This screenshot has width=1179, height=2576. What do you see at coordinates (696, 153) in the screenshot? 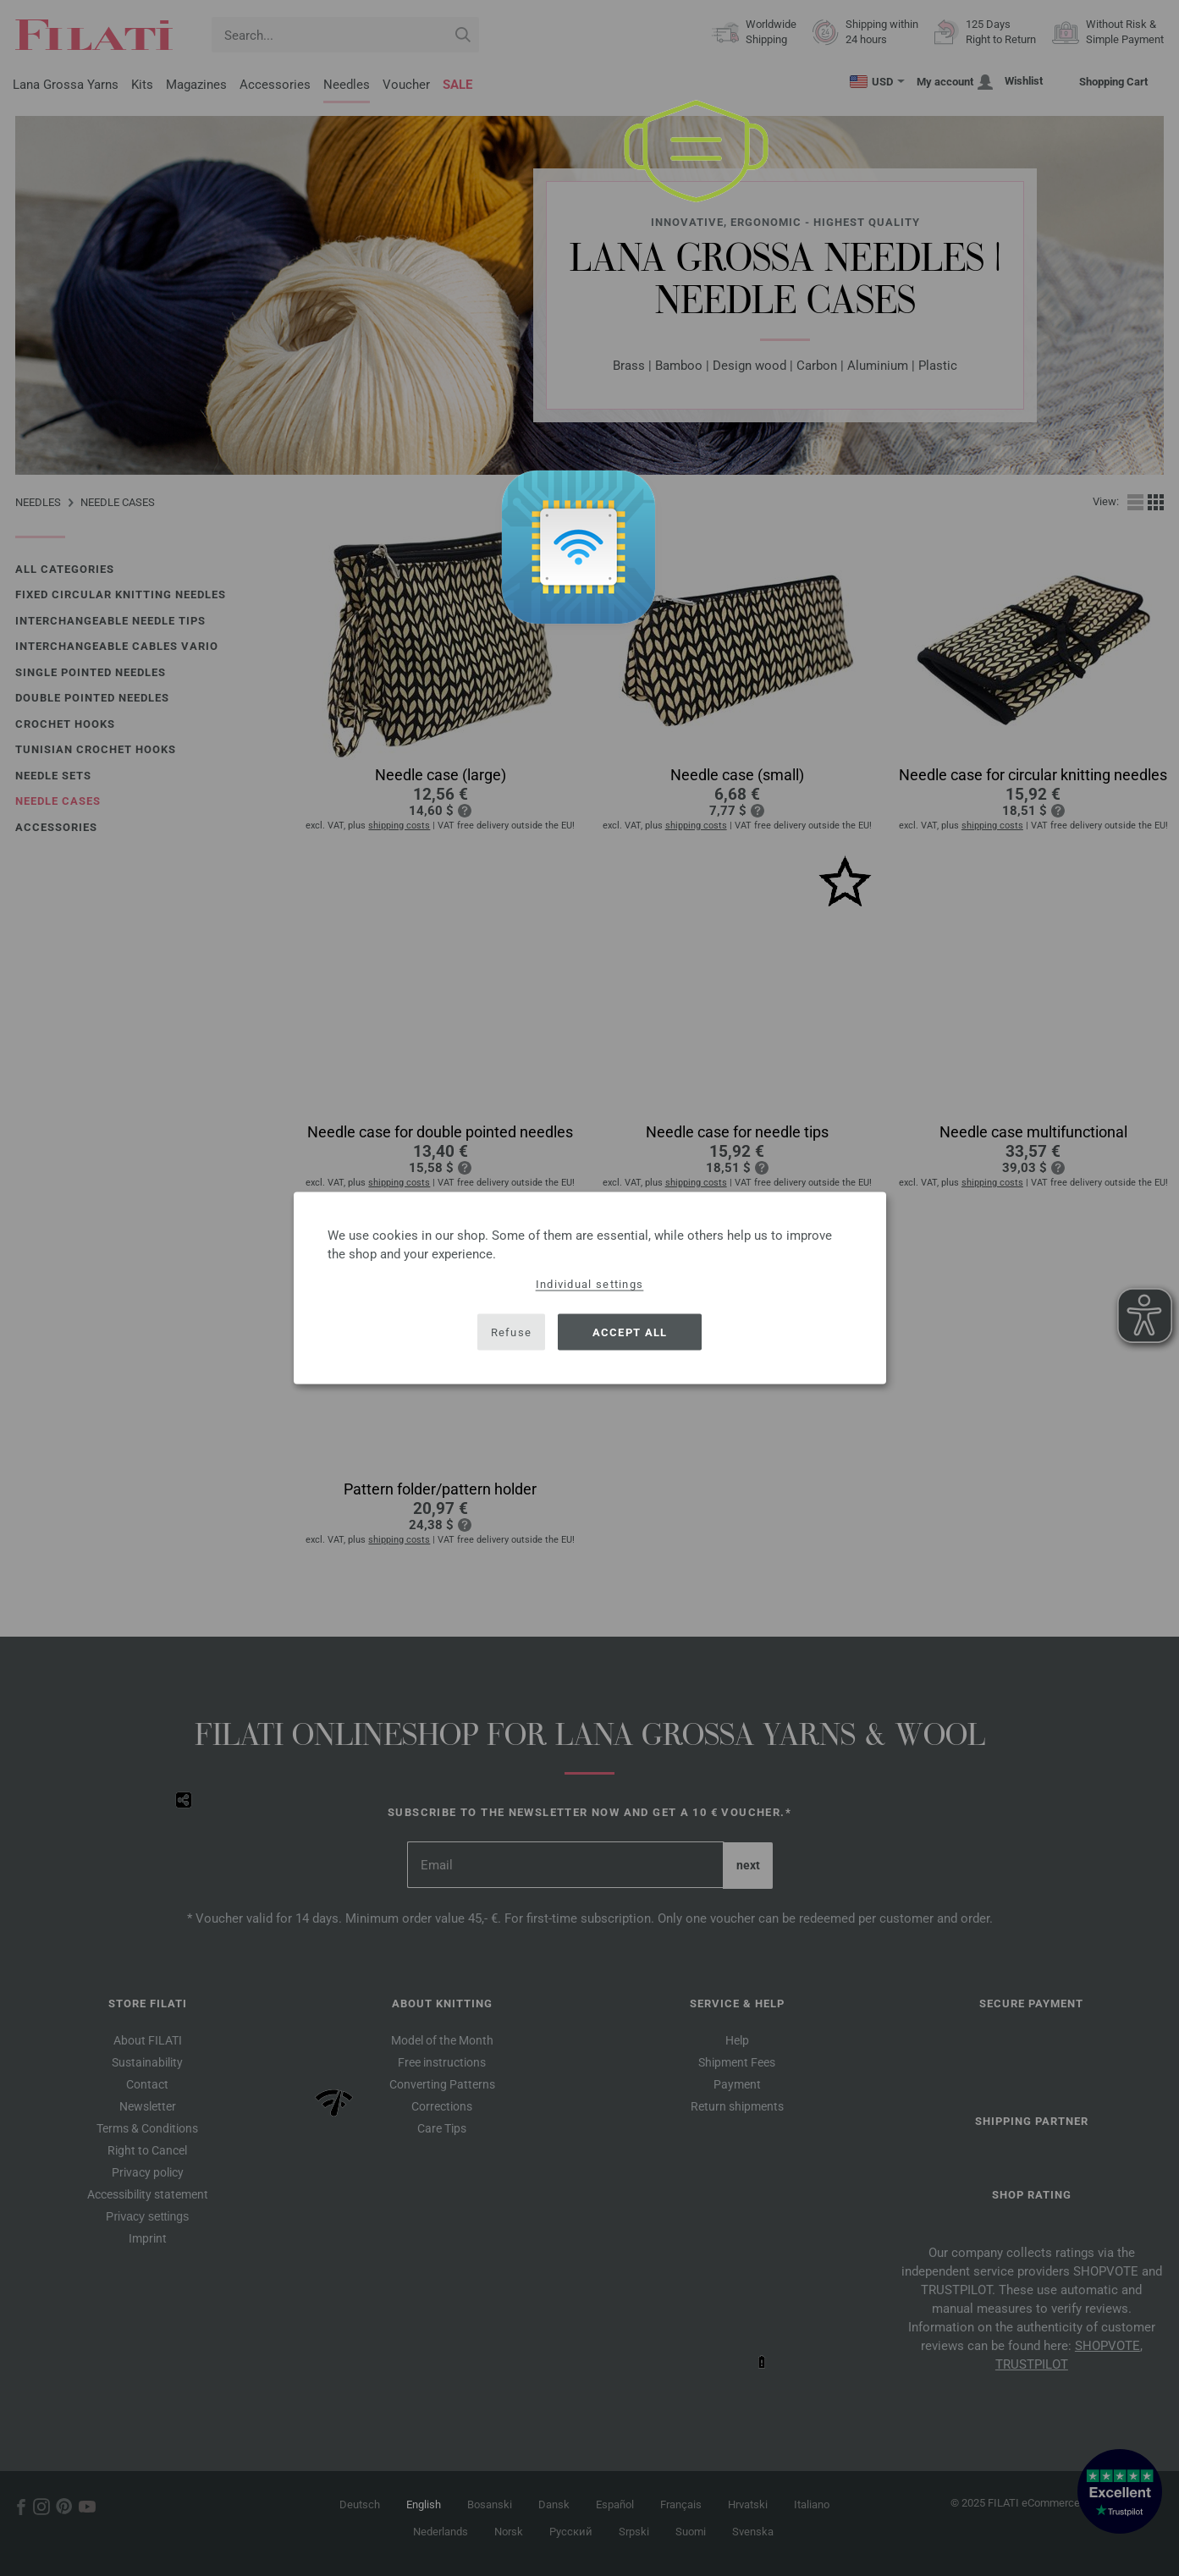
I see `indicates mask required or health safety guidelines` at bounding box center [696, 153].